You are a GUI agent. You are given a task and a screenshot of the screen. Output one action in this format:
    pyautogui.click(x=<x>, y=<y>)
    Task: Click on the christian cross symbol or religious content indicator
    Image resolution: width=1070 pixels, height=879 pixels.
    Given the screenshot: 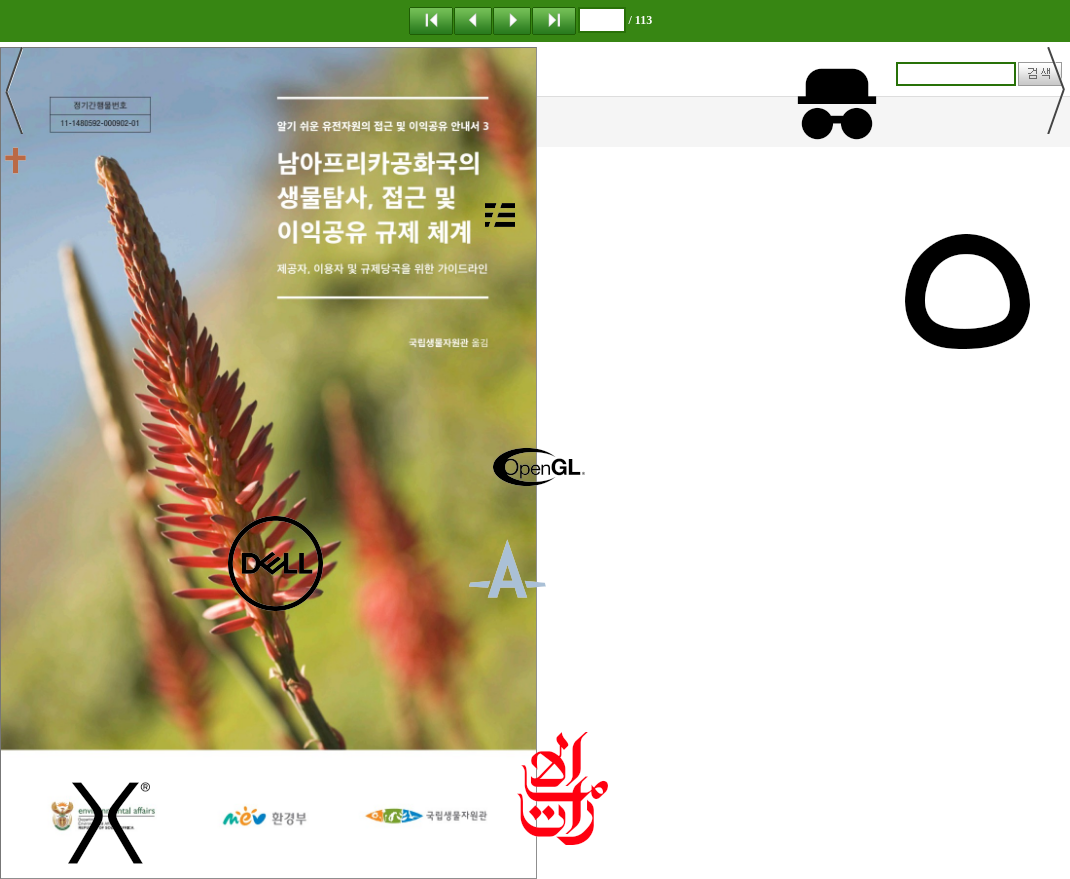 What is the action you would take?
    pyautogui.click(x=15, y=160)
    